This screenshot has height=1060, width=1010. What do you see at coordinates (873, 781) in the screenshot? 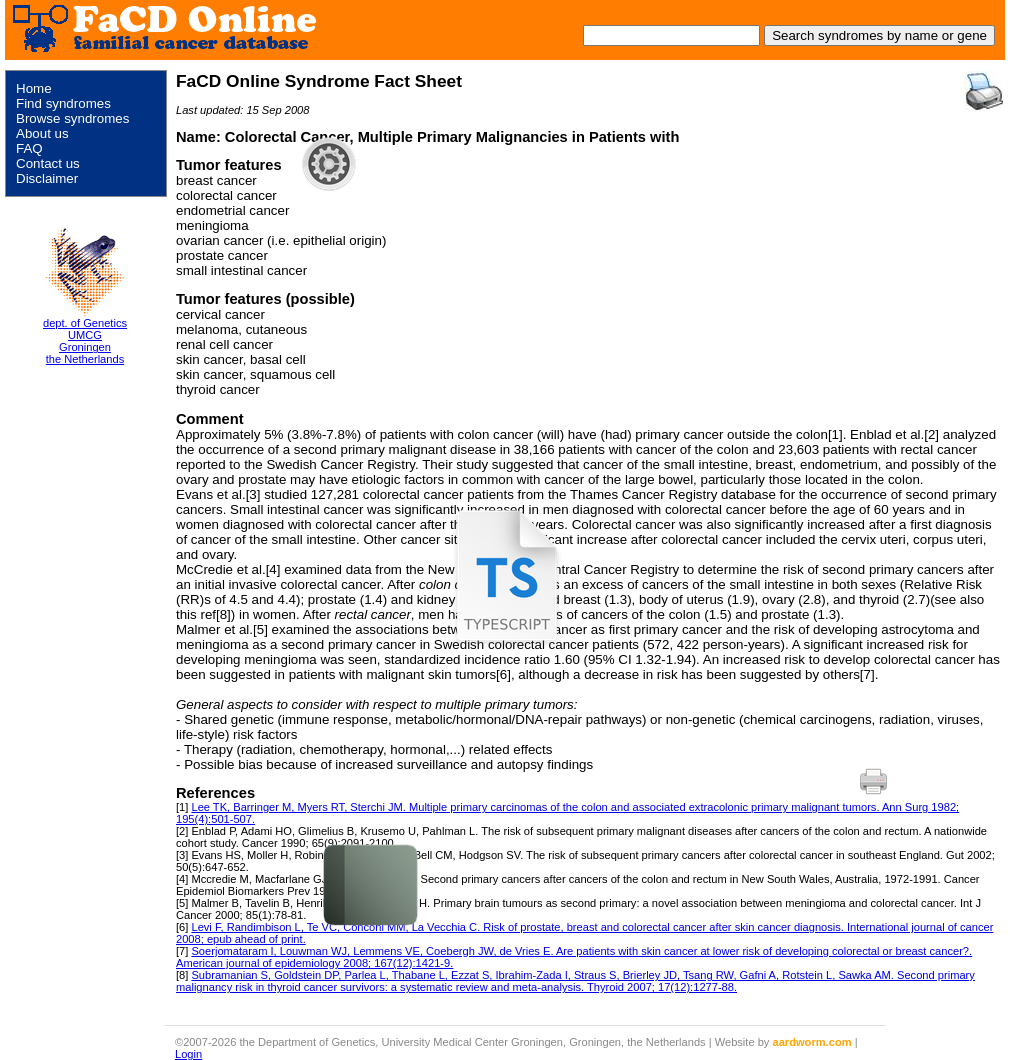
I see `print the current document` at bounding box center [873, 781].